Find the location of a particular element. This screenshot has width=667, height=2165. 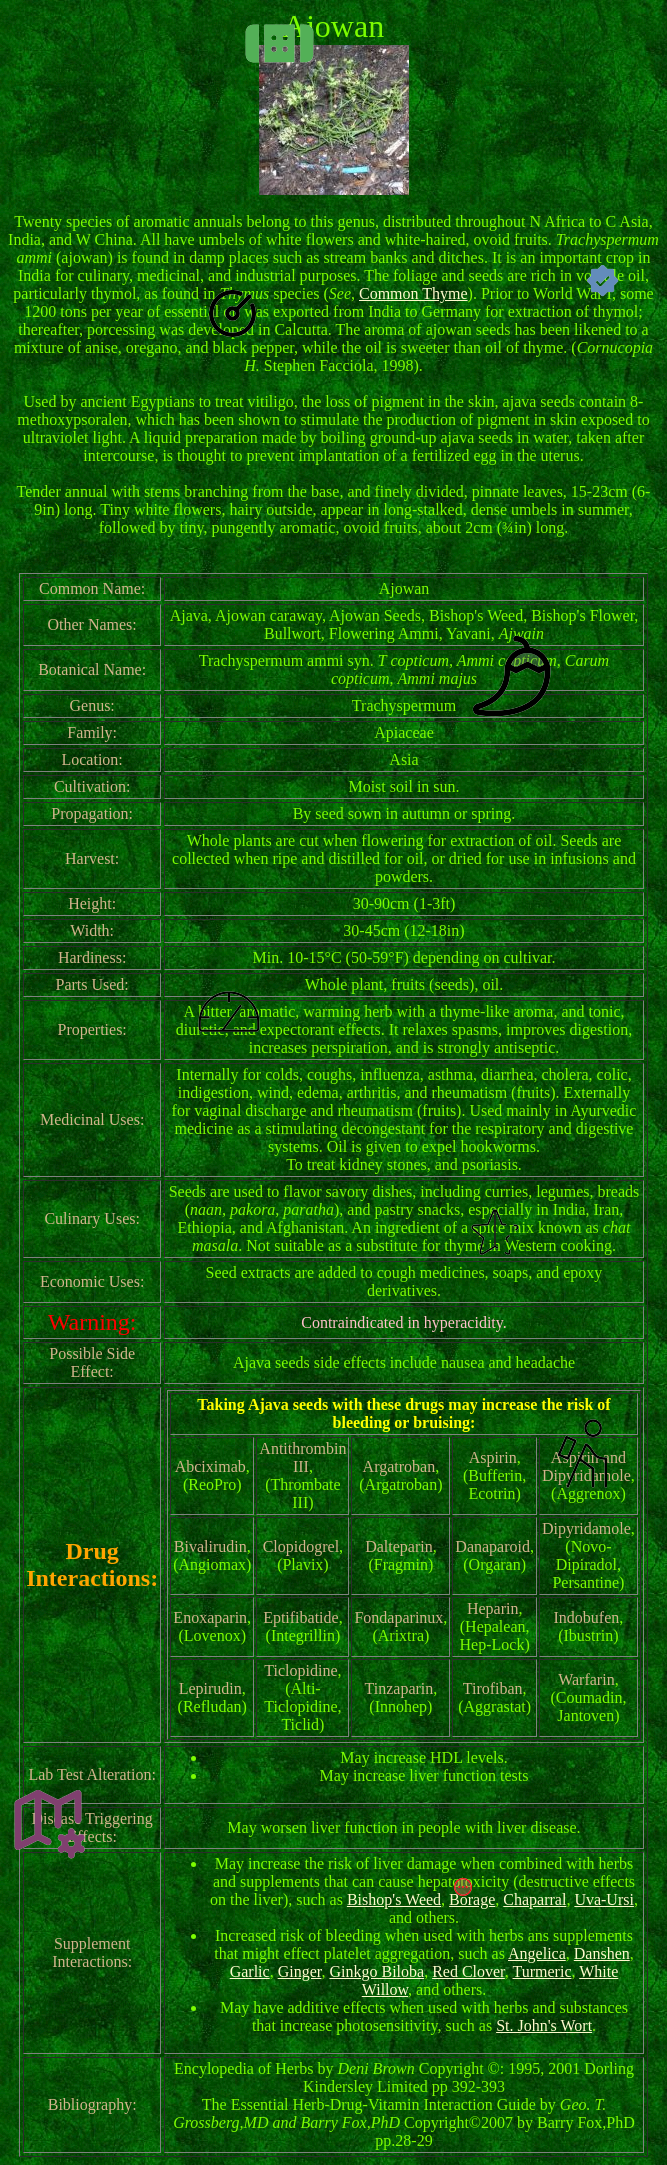

view performance metrics or usage statistics is located at coordinates (232, 313).